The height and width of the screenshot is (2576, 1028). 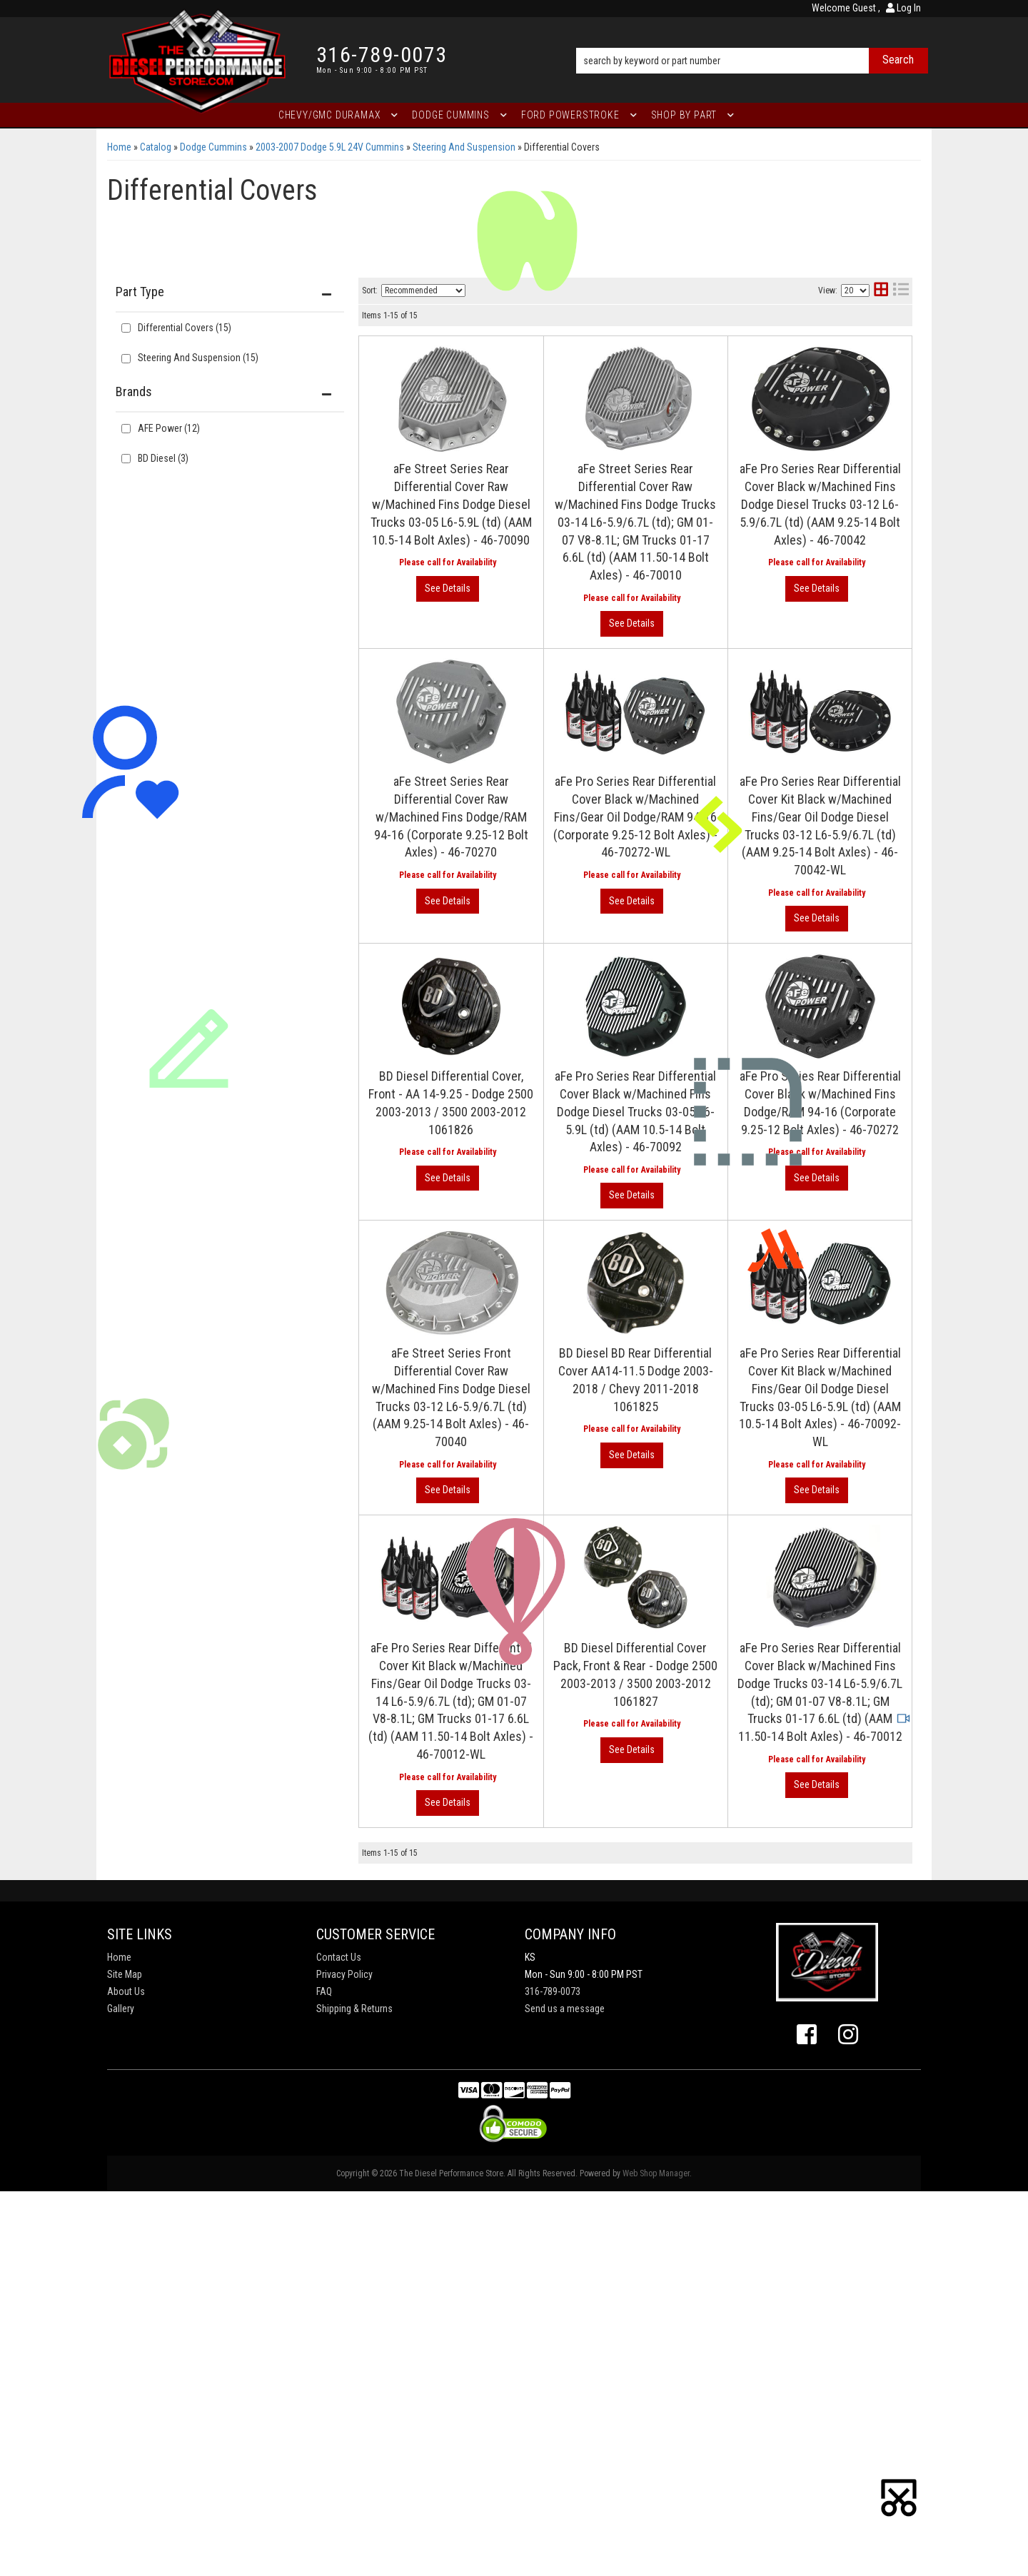 What do you see at coordinates (899, 2497) in the screenshot?
I see `capture a screenshot` at bounding box center [899, 2497].